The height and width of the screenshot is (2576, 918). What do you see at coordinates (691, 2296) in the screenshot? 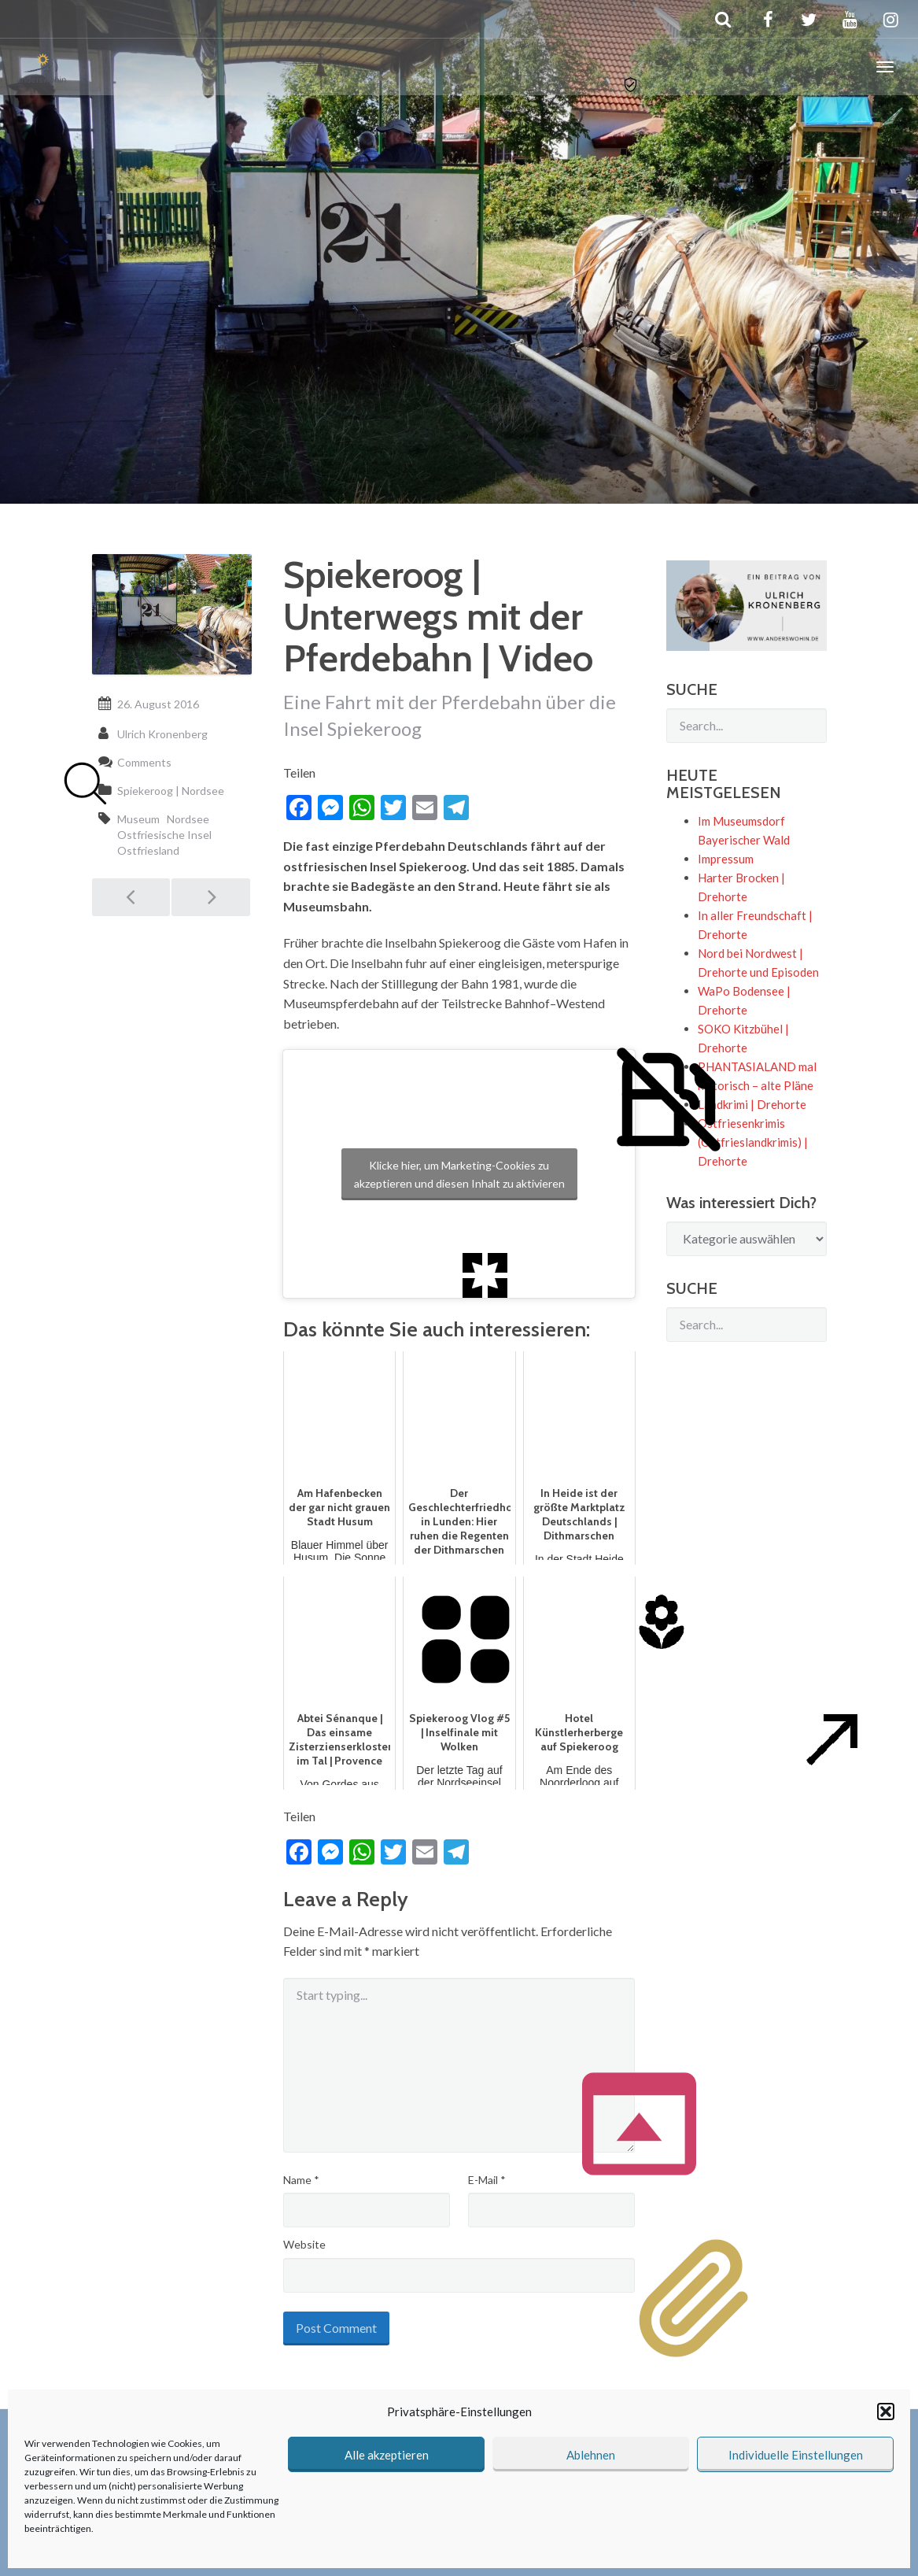
I see `attach a file to your message` at bounding box center [691, 2296].